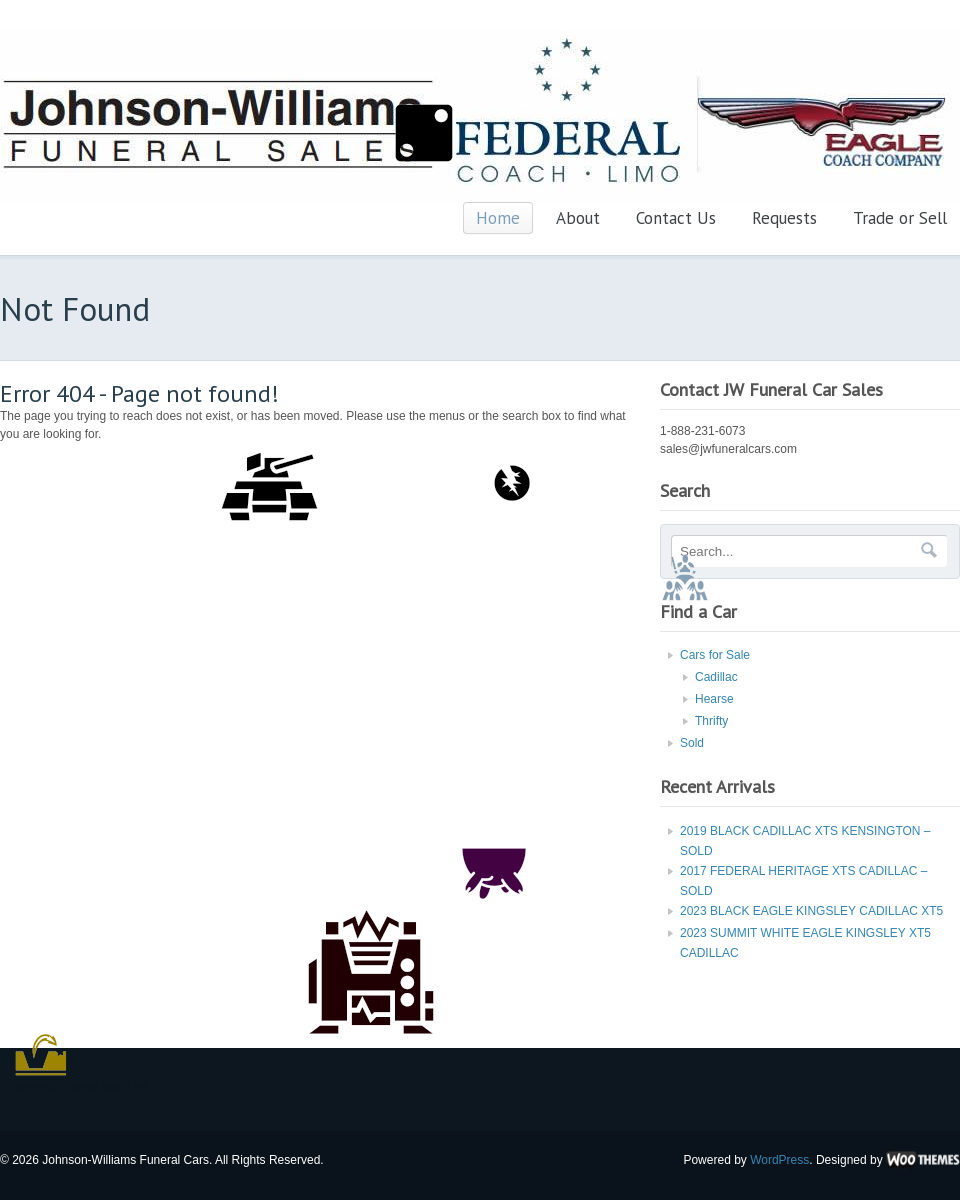 The width and height of the screenshot is (960, 1200). Describe the element at coordinates (494, 880) in the screenshot. I see `indicates dairy or milk-related content` at that location.